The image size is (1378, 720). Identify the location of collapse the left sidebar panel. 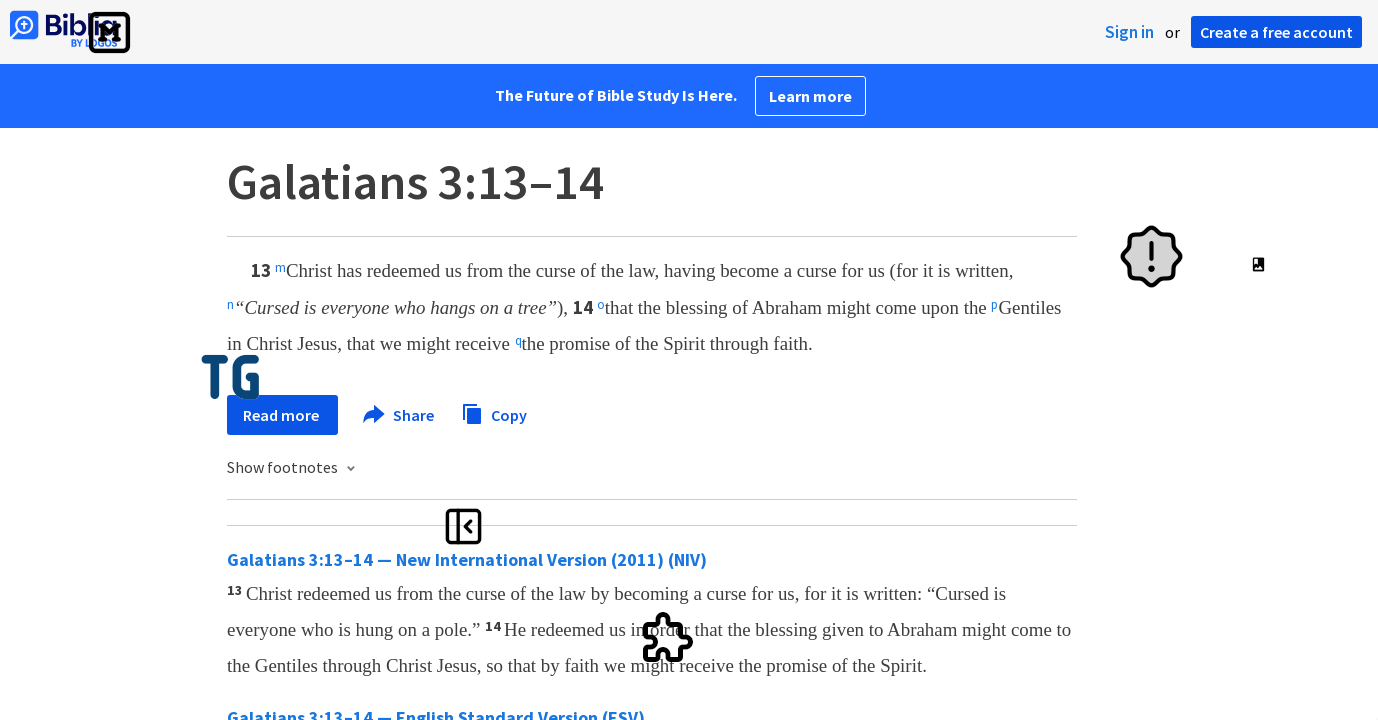
(463, 526).